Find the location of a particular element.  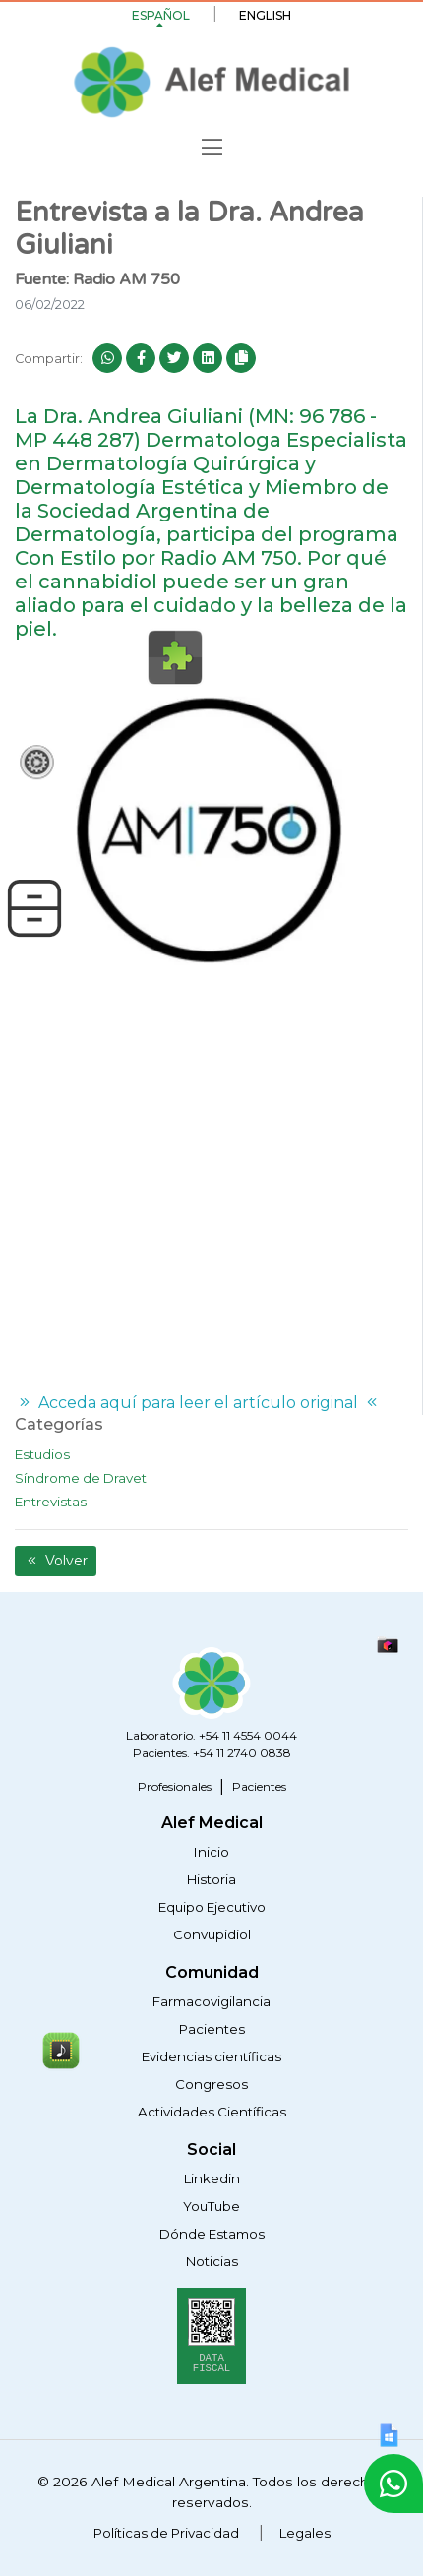

audio card or sound hardware device is located at coordinates (61, 2051).